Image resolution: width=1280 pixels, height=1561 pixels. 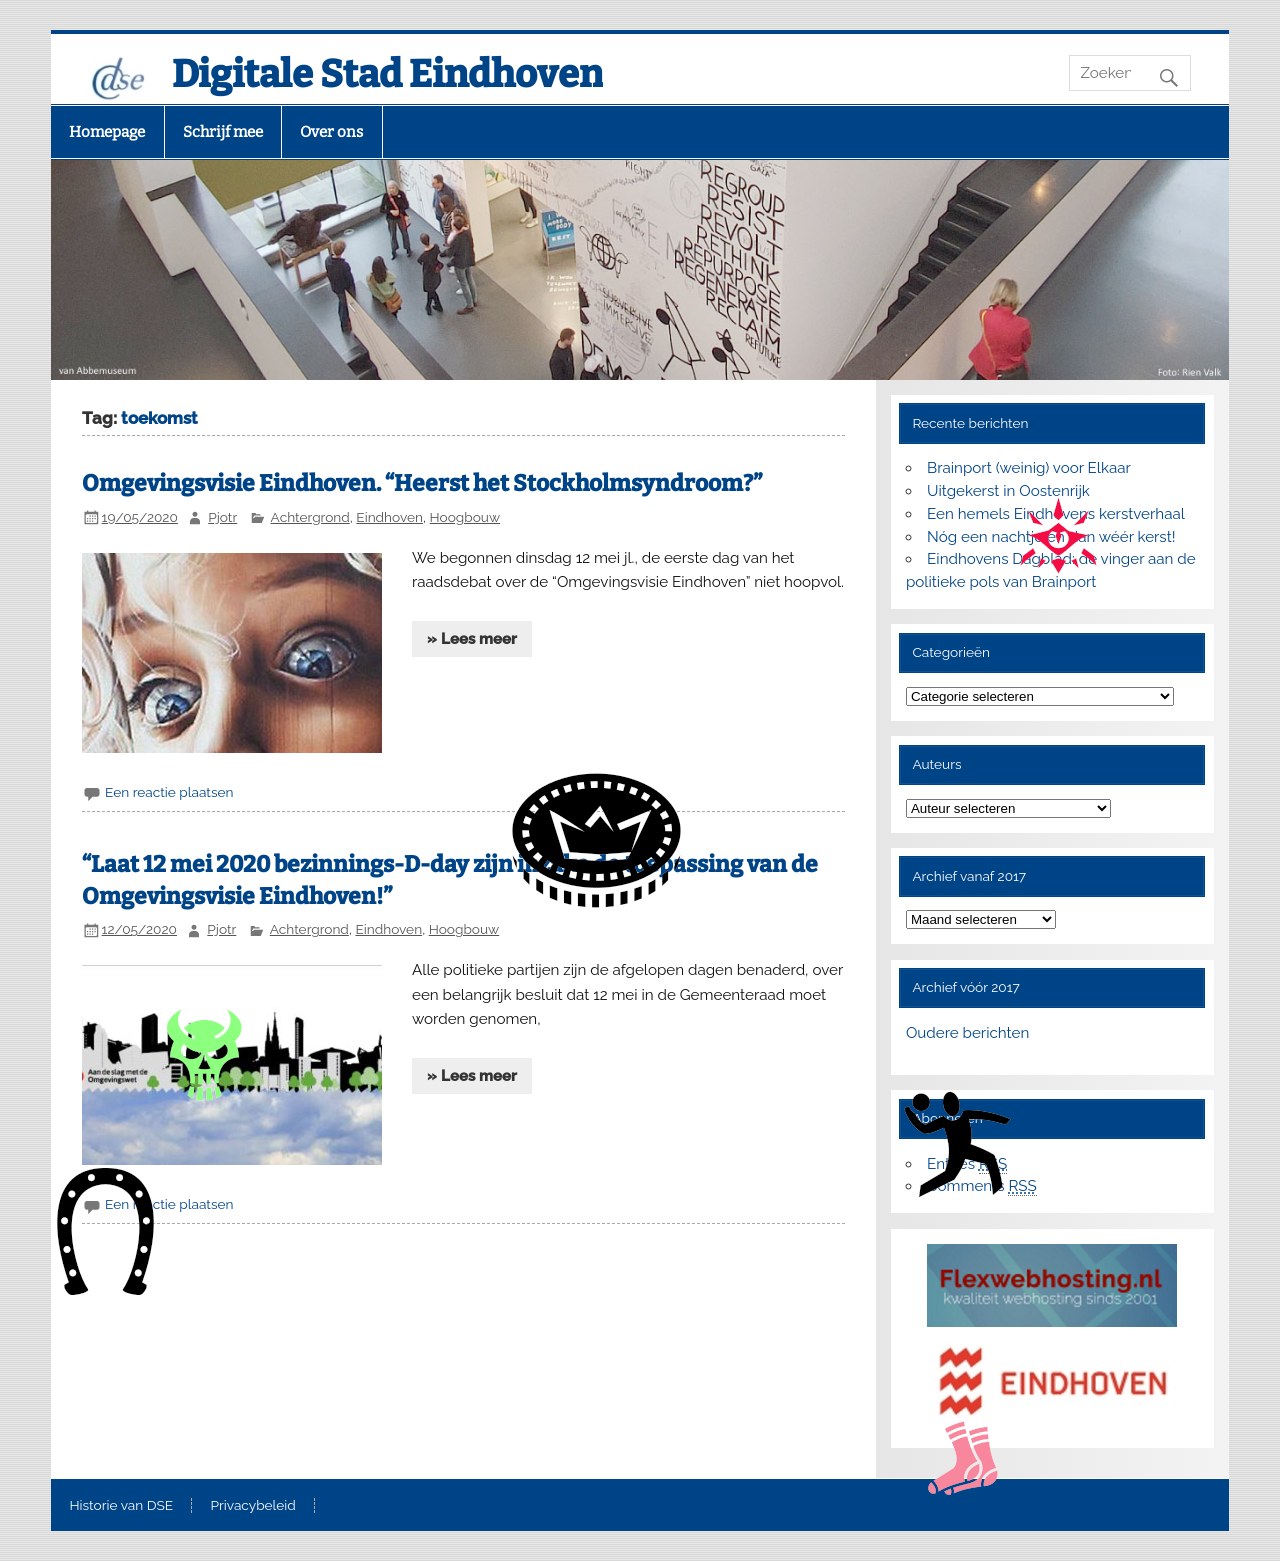 What do you see at coordinates (596, 840) in the screenshot?
I see `view your premium currency balance` at bounding box center [596, 840].